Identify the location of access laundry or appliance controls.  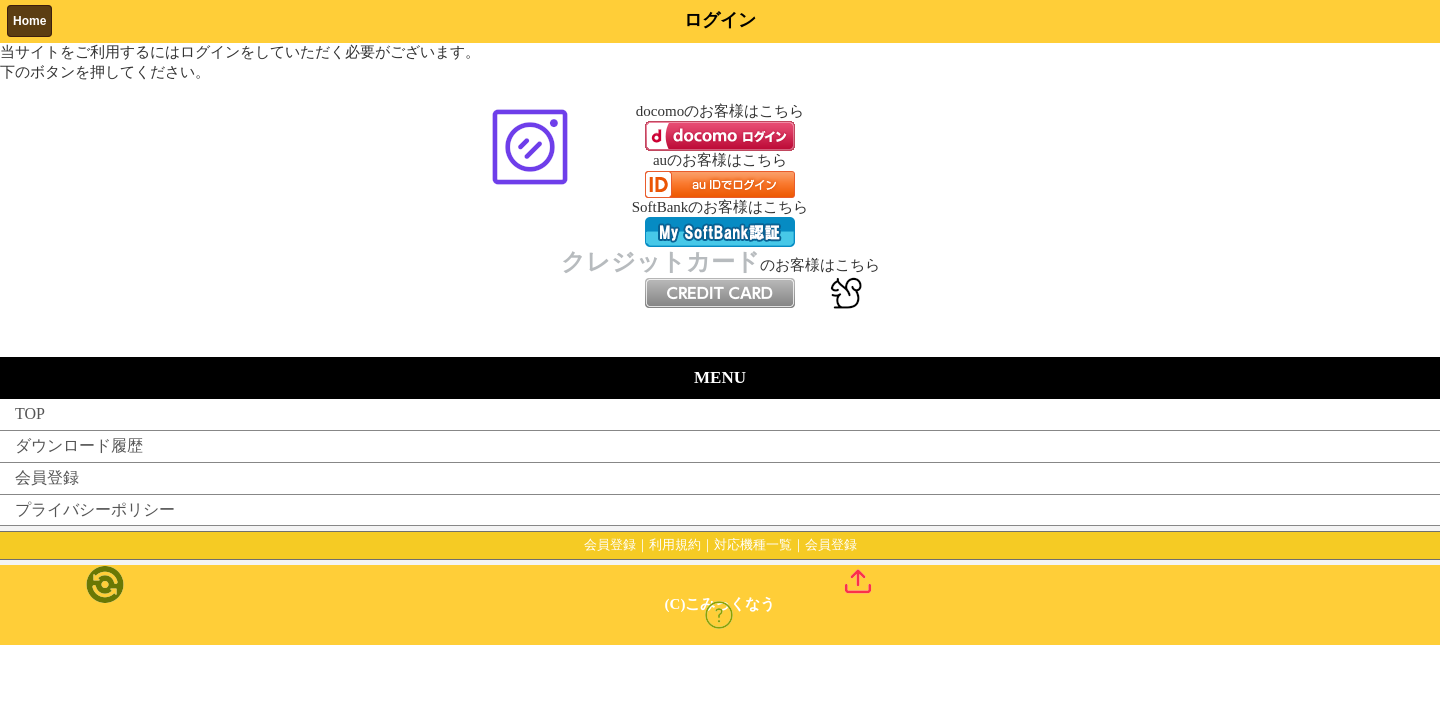
(530, 147).